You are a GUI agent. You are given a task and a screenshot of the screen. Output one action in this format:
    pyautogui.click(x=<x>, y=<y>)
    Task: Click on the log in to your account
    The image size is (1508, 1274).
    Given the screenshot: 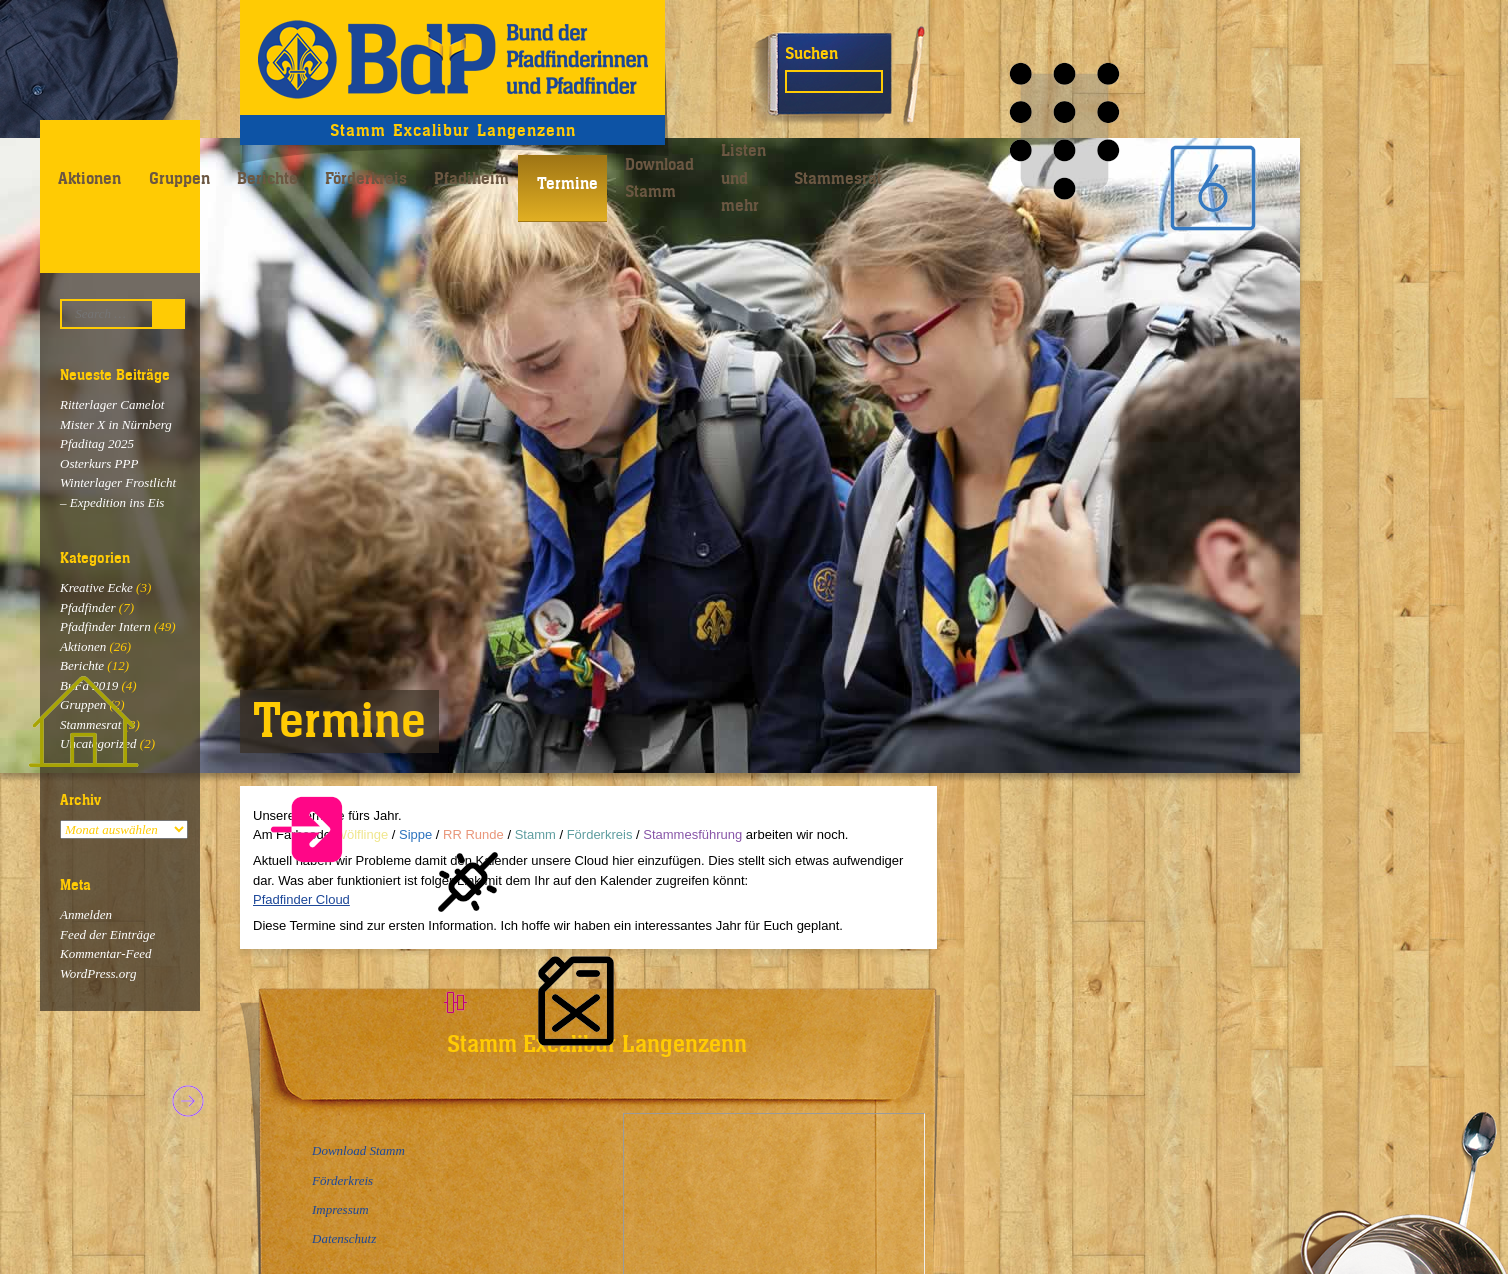 What is the action you would take?
    pyautogui.click(x=306, y=829)
    